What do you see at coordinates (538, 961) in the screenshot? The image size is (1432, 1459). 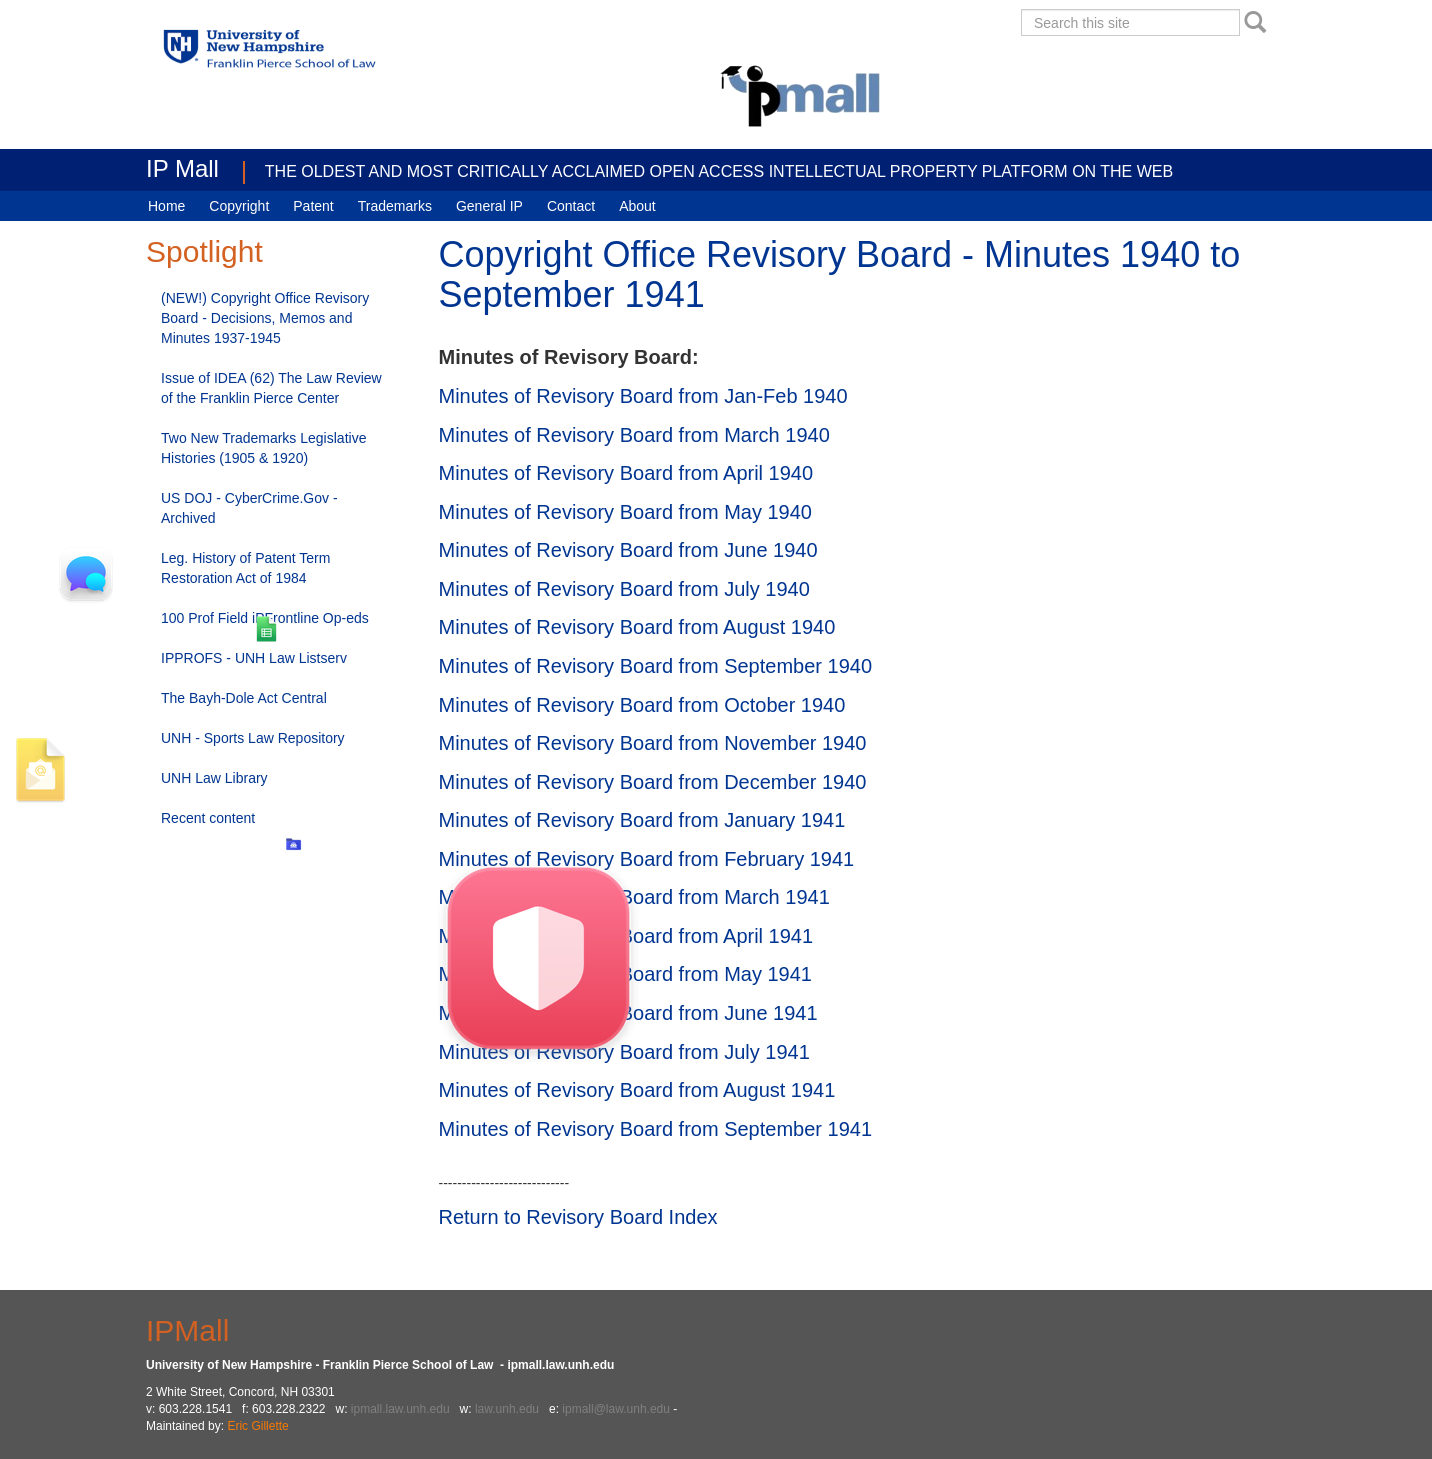 I see `open firewall and security preferences` at bounding box center [538, 961].